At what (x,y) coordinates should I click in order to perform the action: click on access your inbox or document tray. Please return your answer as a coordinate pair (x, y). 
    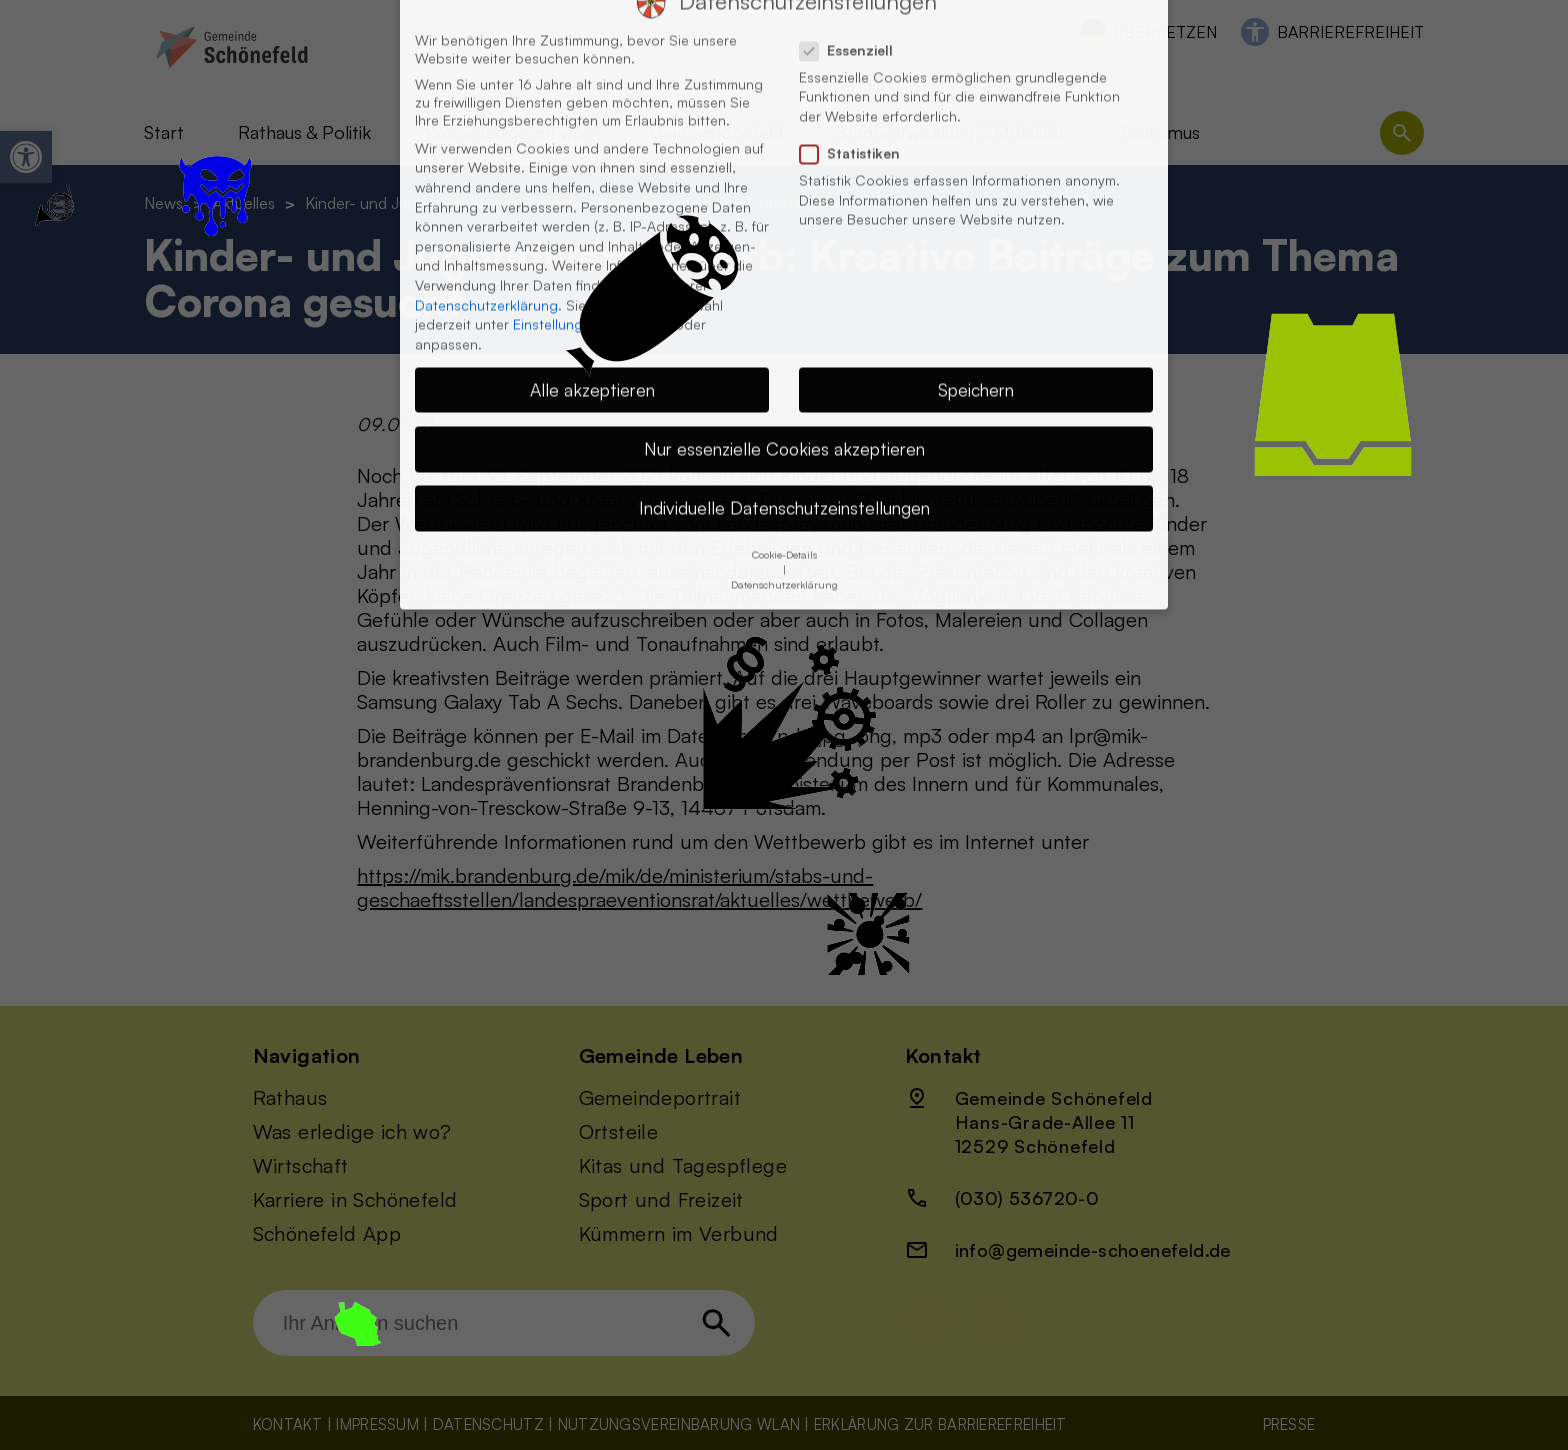
    Looking at the image, I should click on (1333, 392).